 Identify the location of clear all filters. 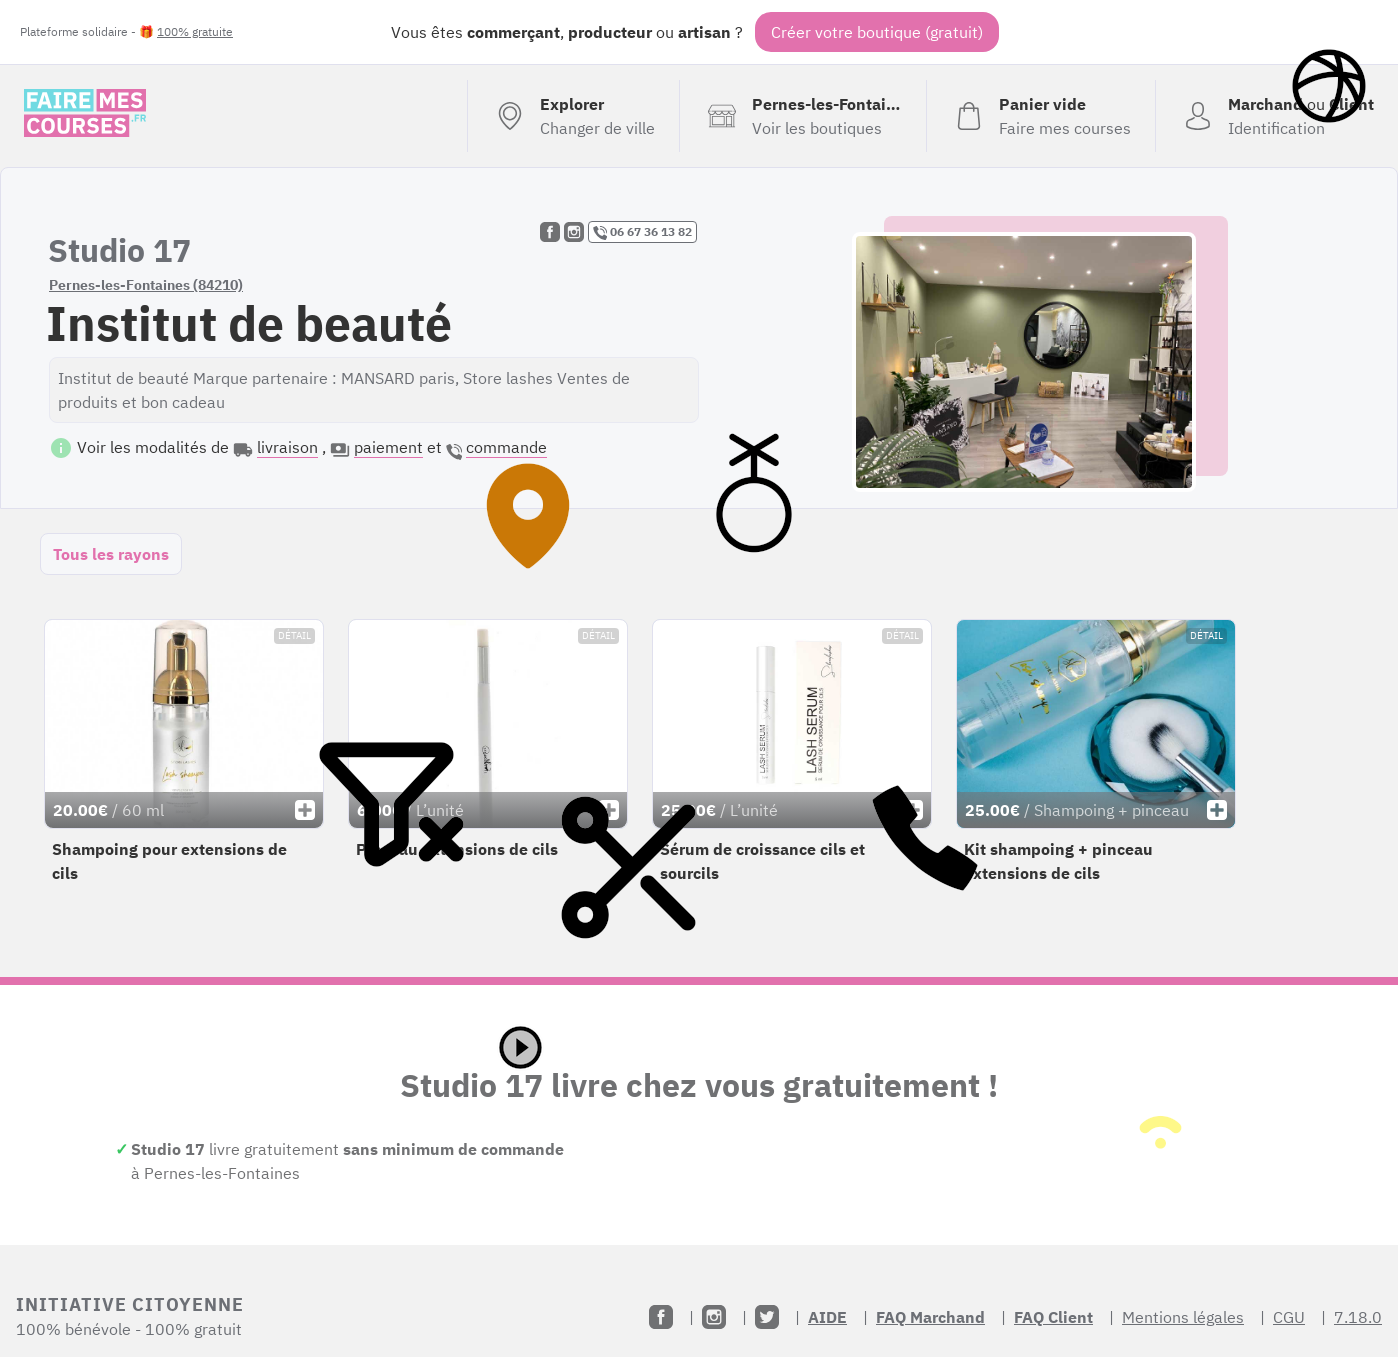
(386, 799).